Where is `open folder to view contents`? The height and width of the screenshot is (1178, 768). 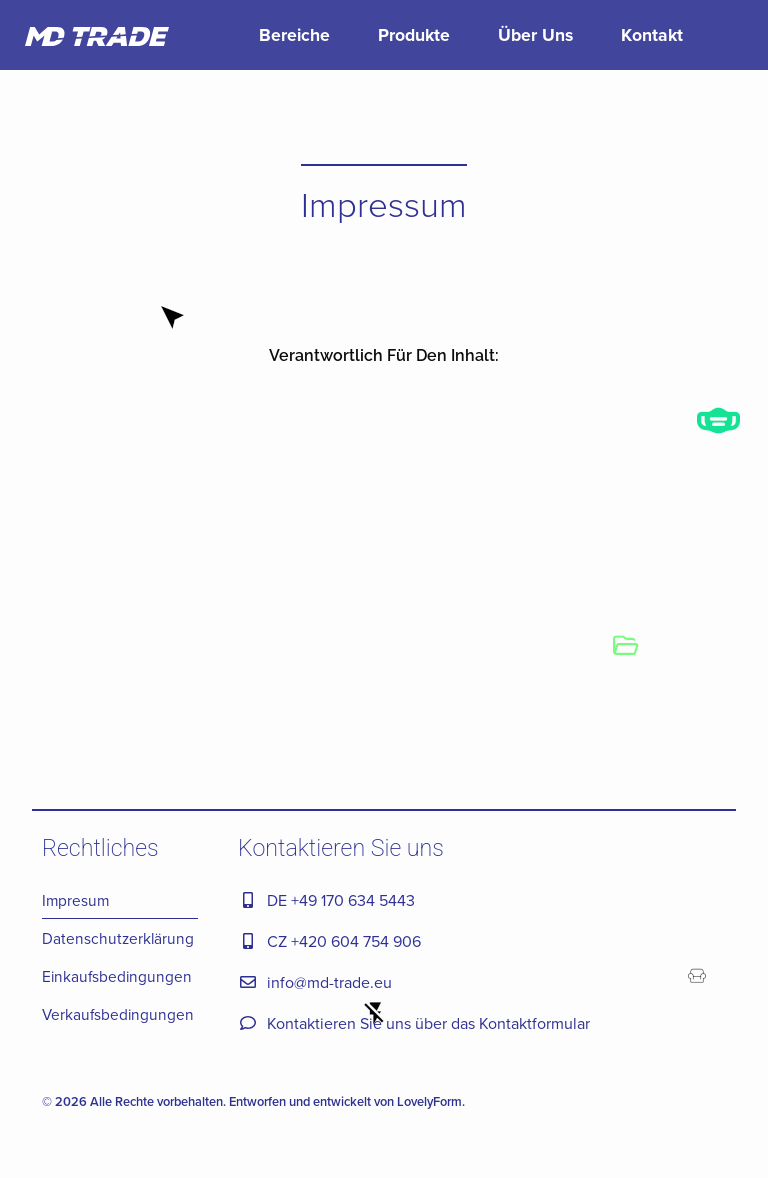 open folder to view contents is located at coordinates (625, 646).